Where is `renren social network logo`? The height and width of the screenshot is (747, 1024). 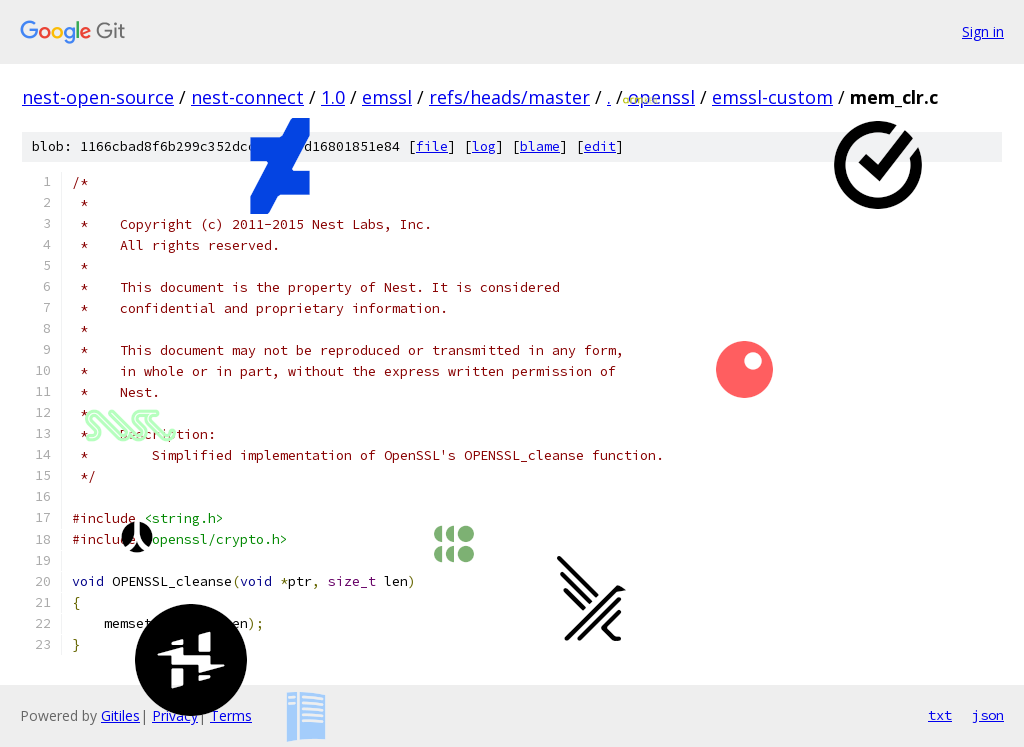 renren social network logo is located at coordinates (137, 537).